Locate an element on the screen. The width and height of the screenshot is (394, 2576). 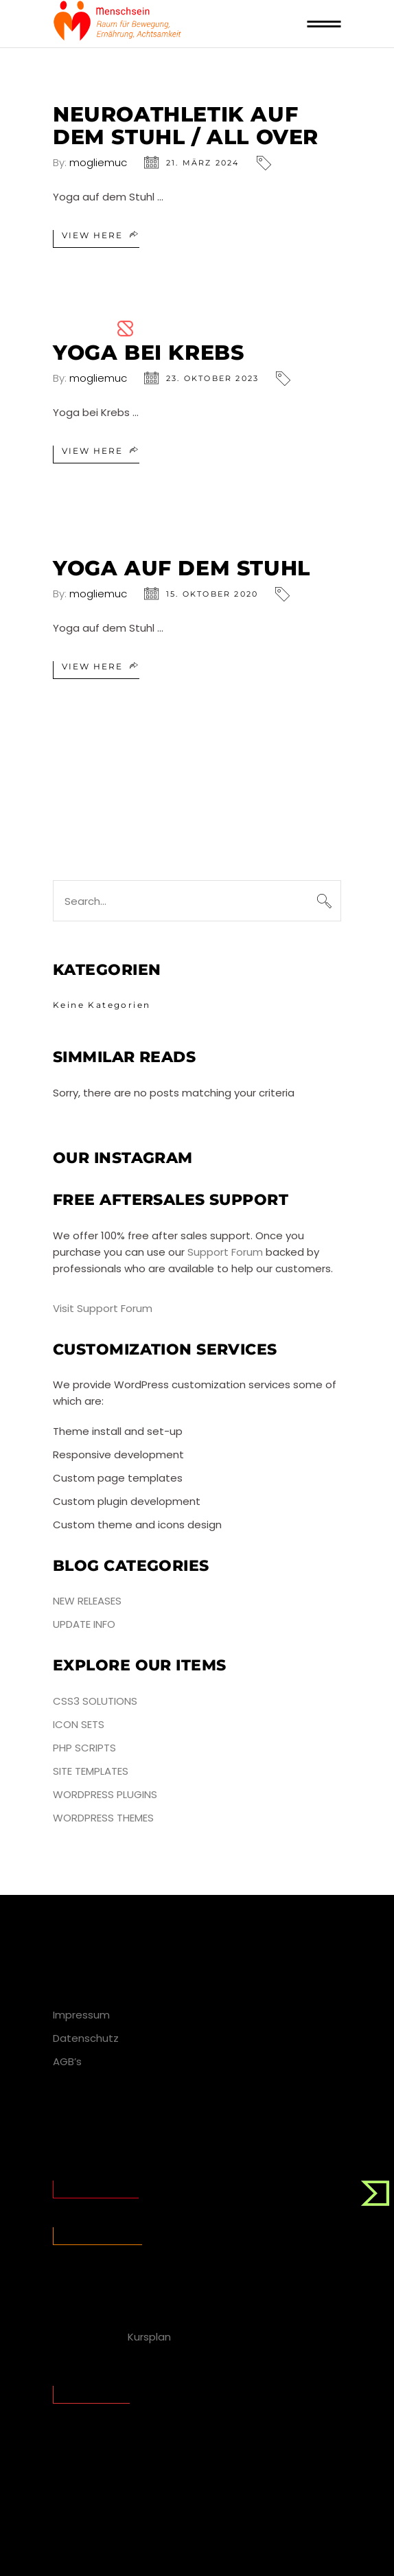
open the Shortcut project management app is located at coordinates (125, 328).